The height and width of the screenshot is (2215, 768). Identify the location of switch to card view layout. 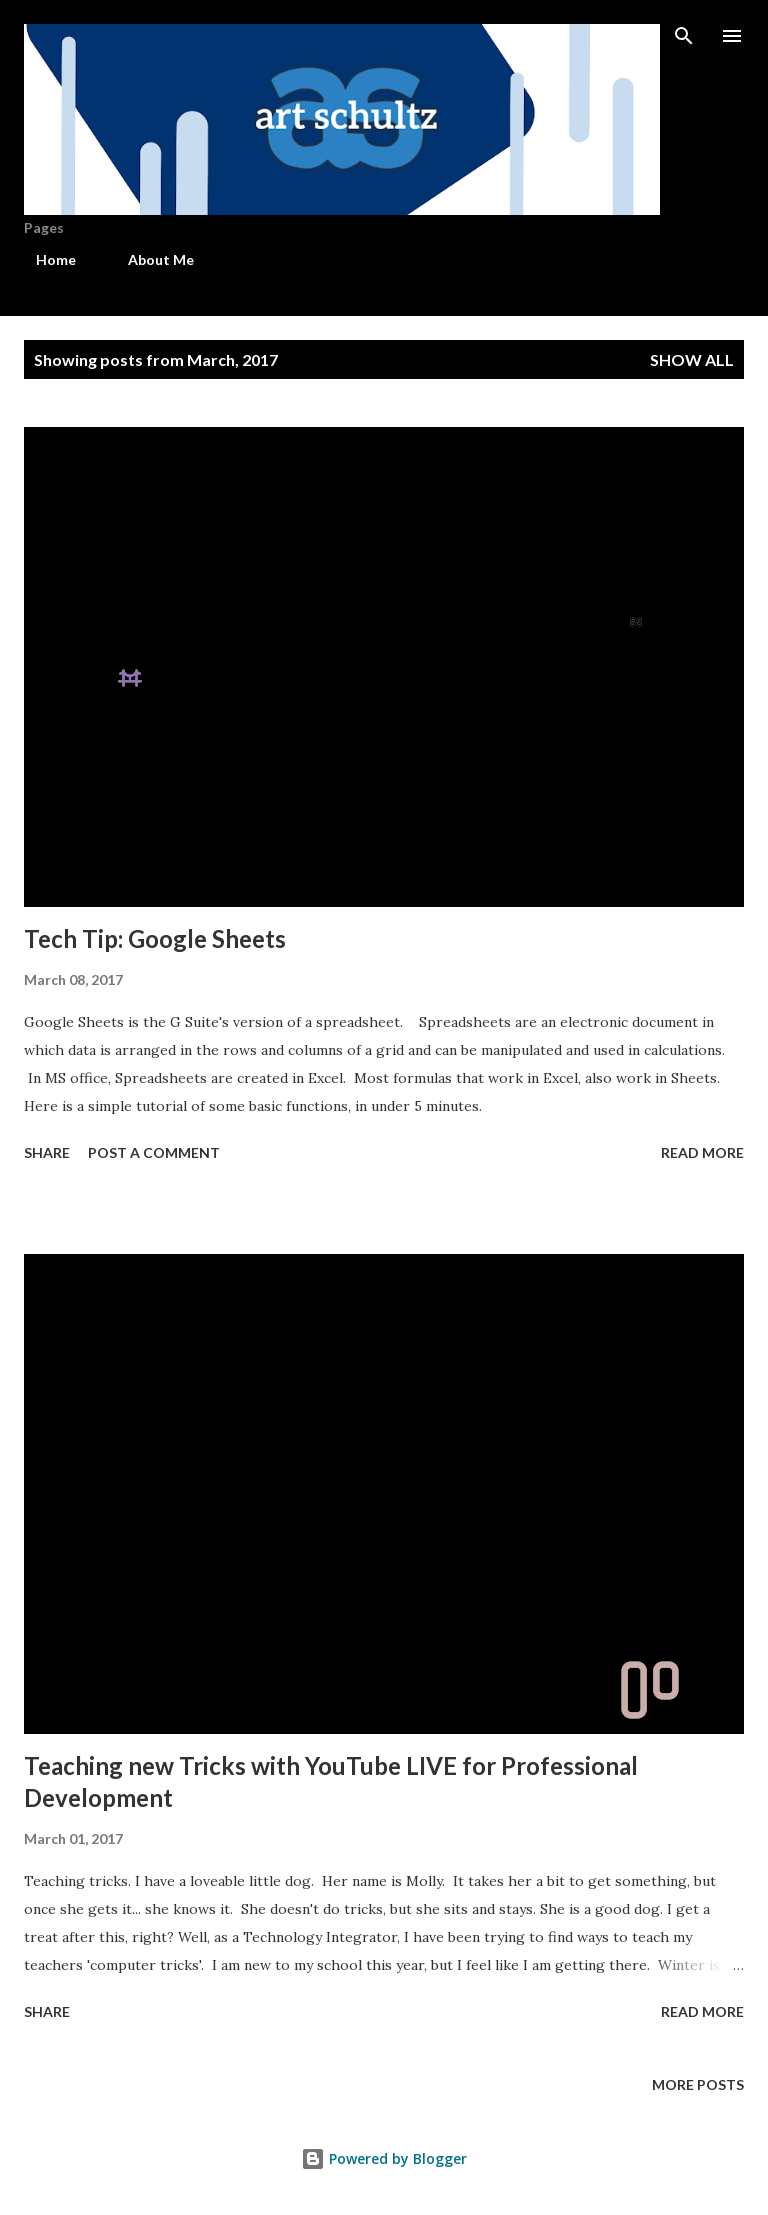
(650, 1690).